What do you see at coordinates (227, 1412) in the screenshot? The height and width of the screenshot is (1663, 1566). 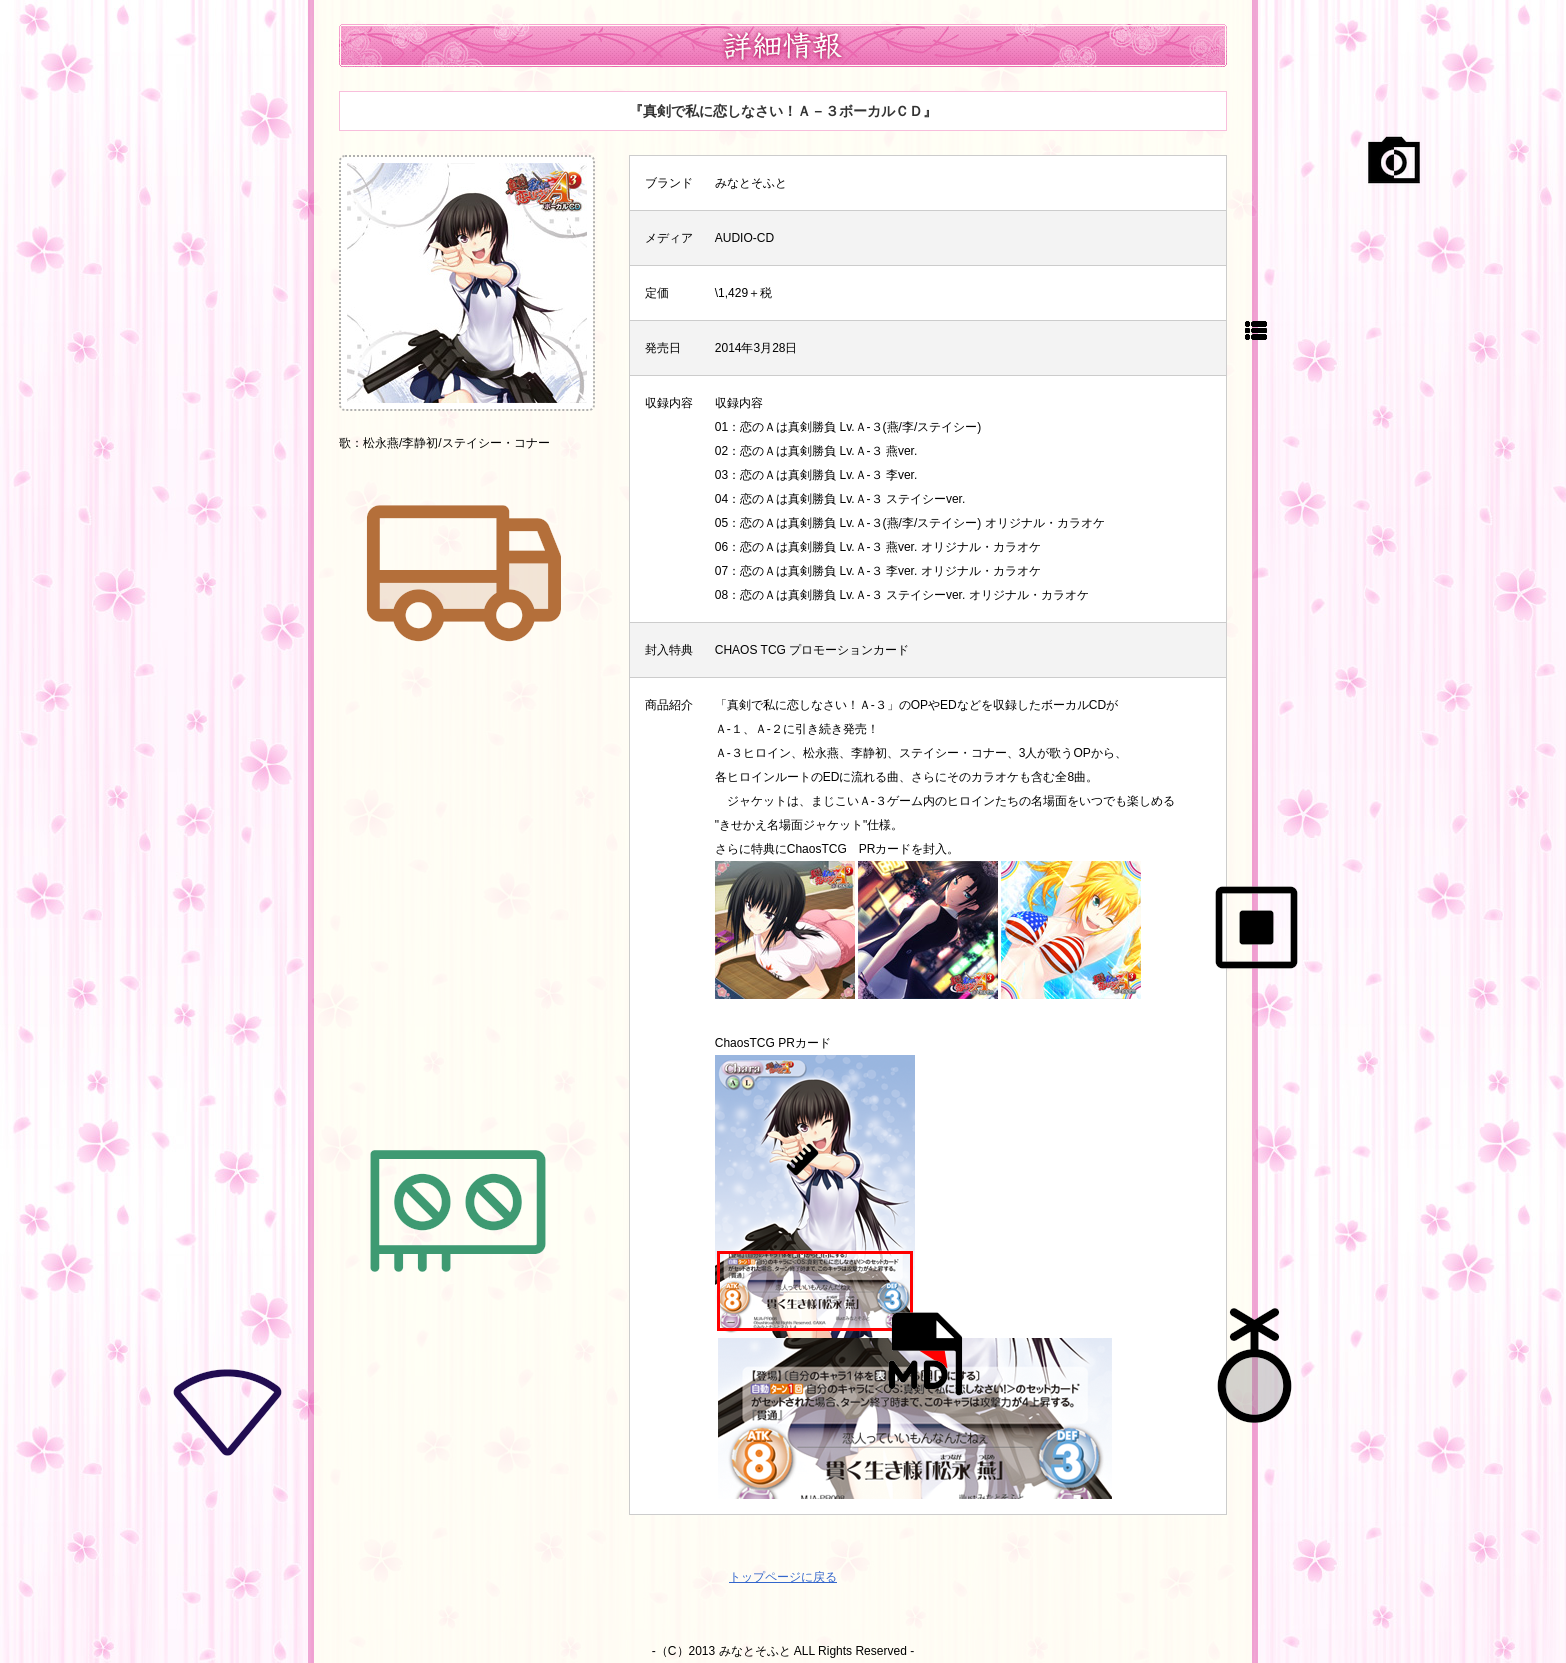 I see `no wifi signal available` at bounding box center [227, 1412].